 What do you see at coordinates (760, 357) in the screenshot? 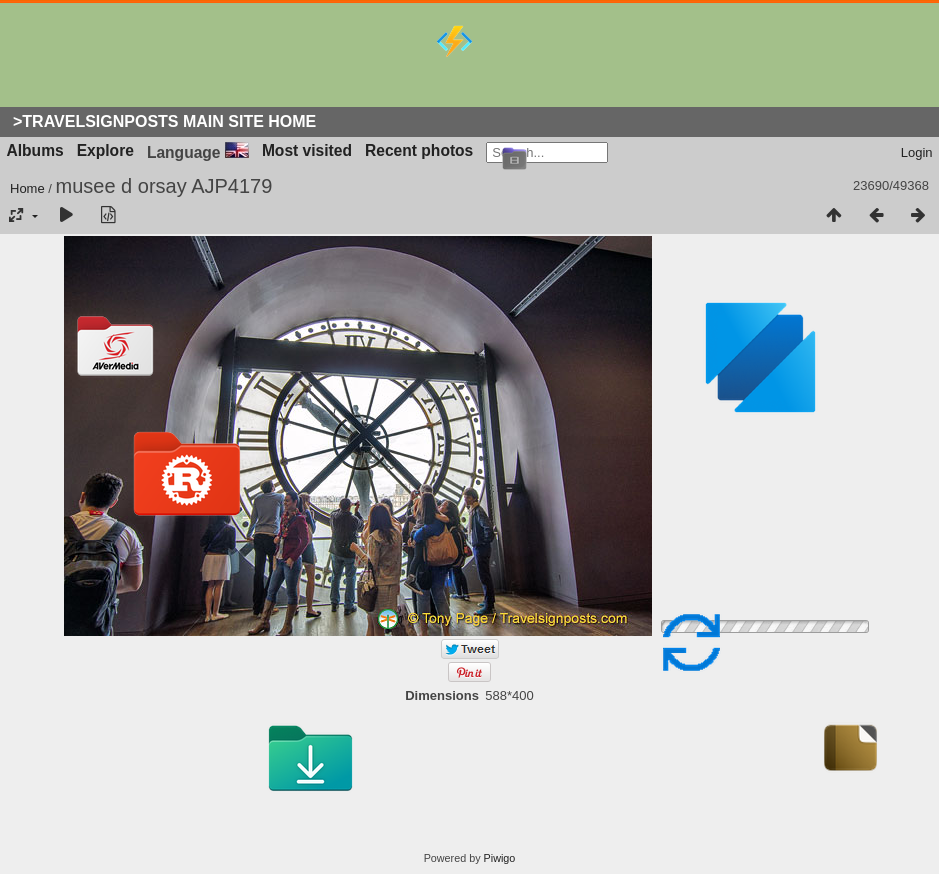
I see `open internal company application` at bounding box center [760, 357].